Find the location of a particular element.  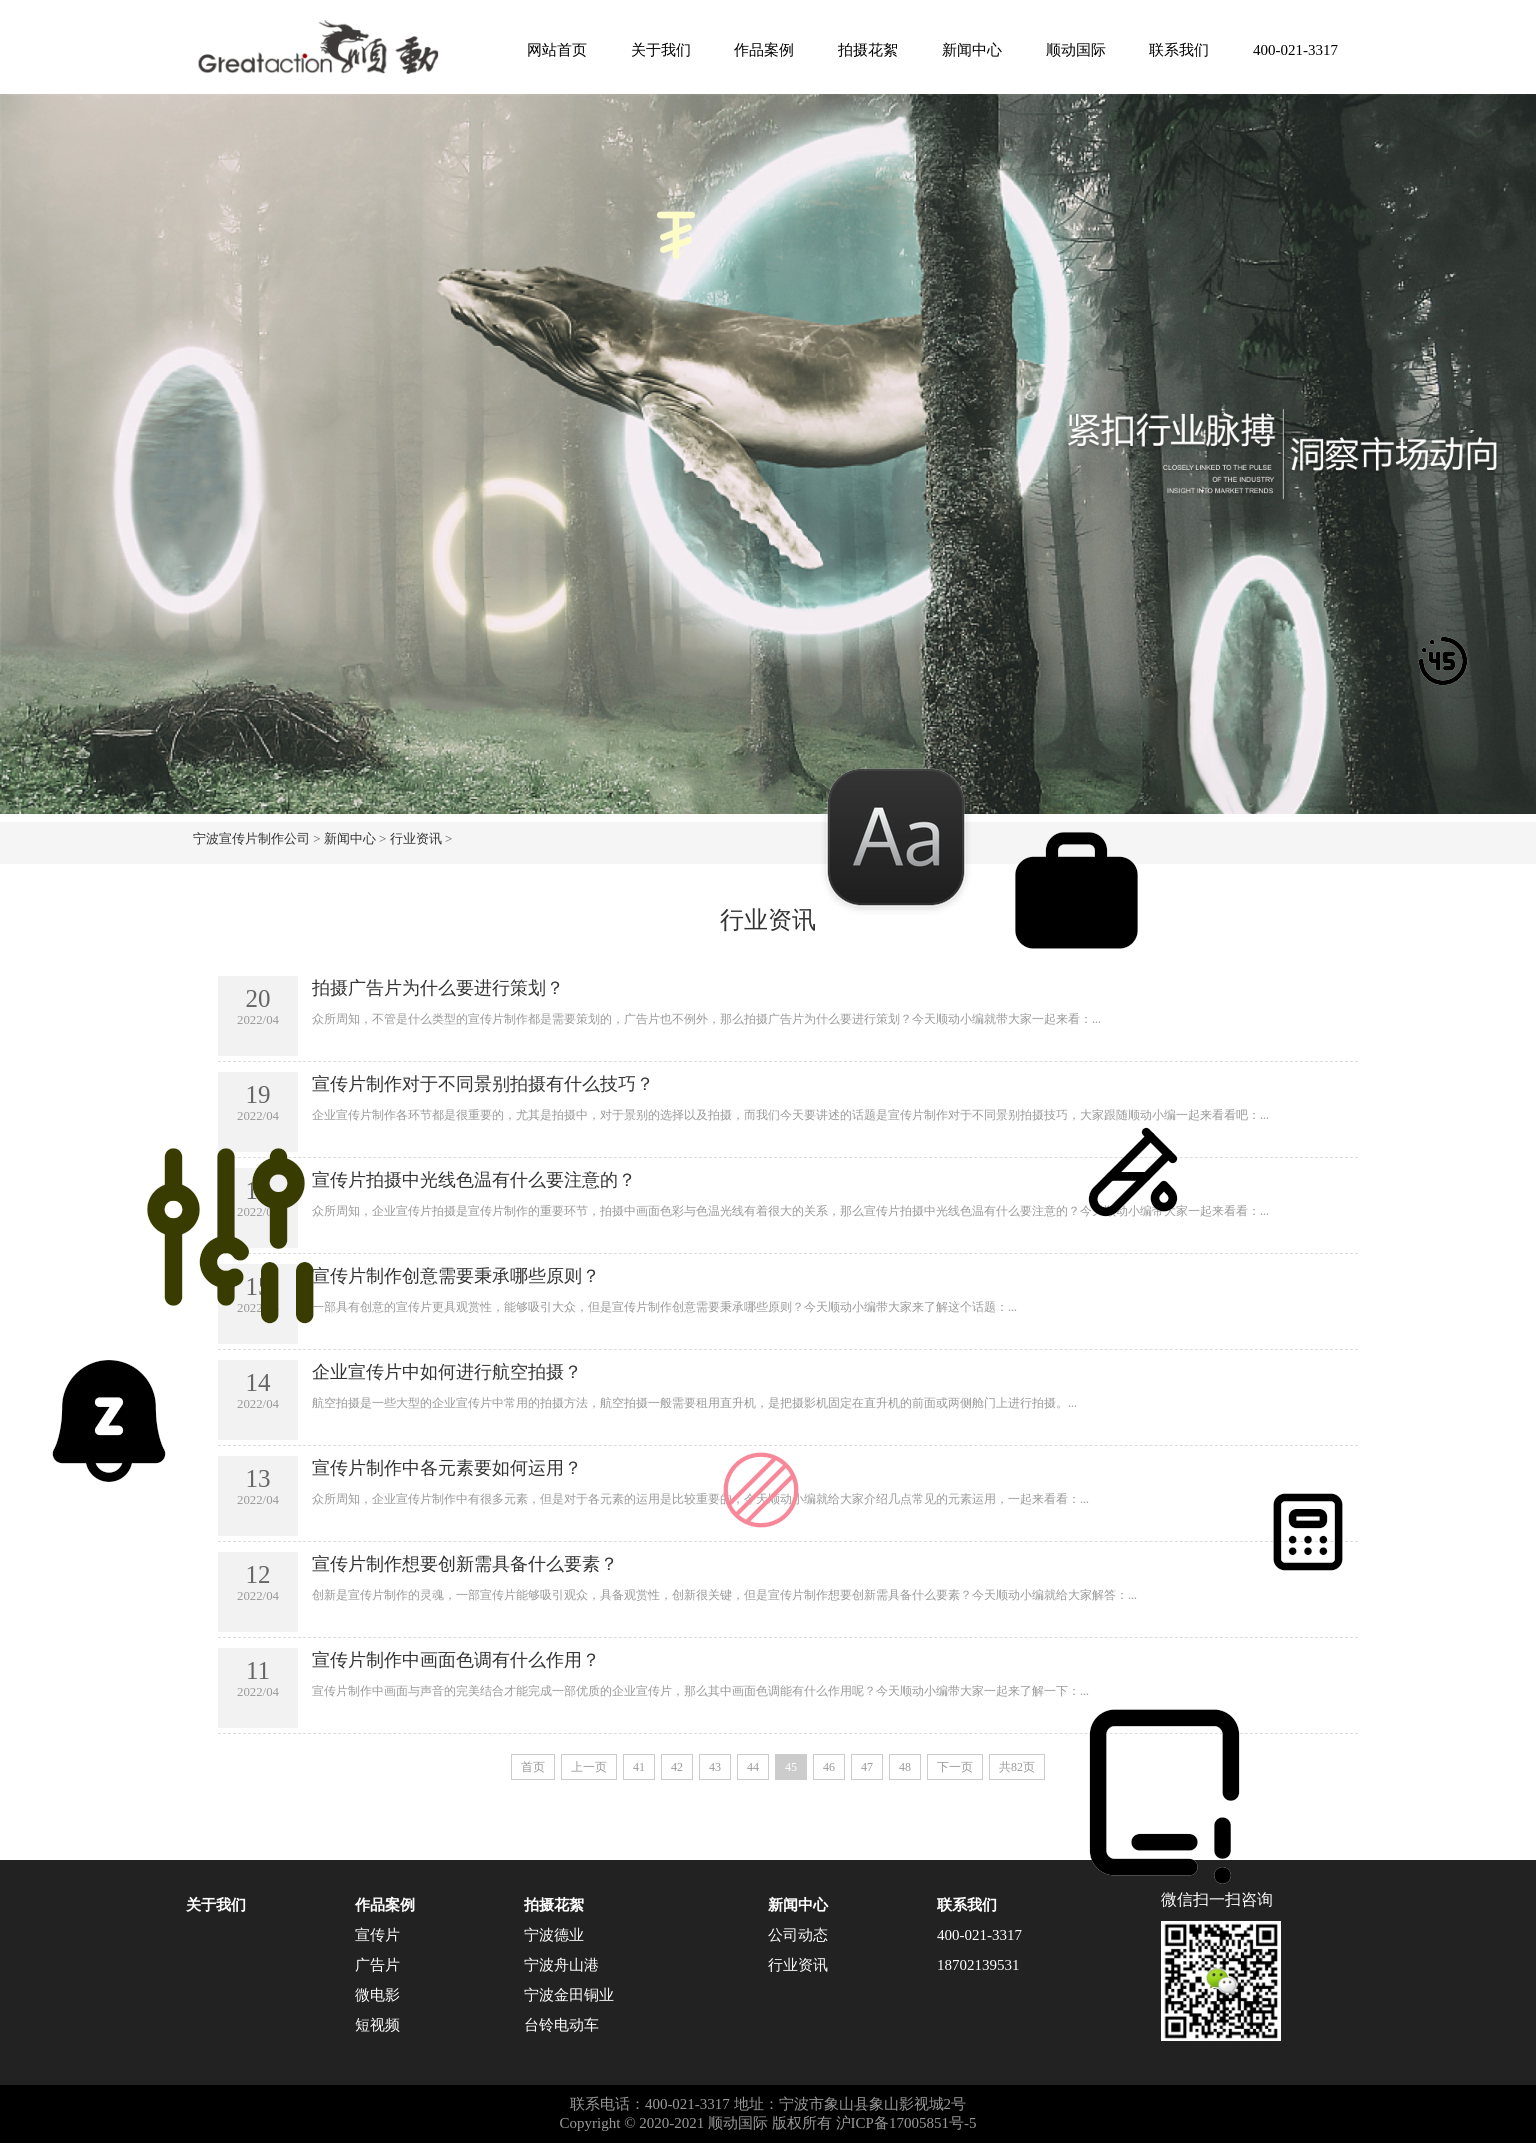

open the calculator app is located at coordinates (1308, 1532).